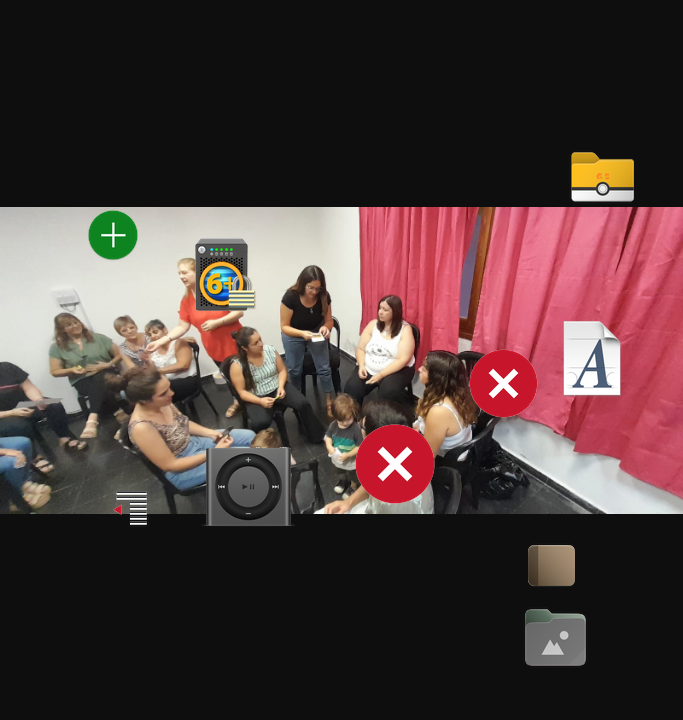  Describe the element at coordinates (592, 360) in the screenshot. I see `access font settings or typography options` at that location.